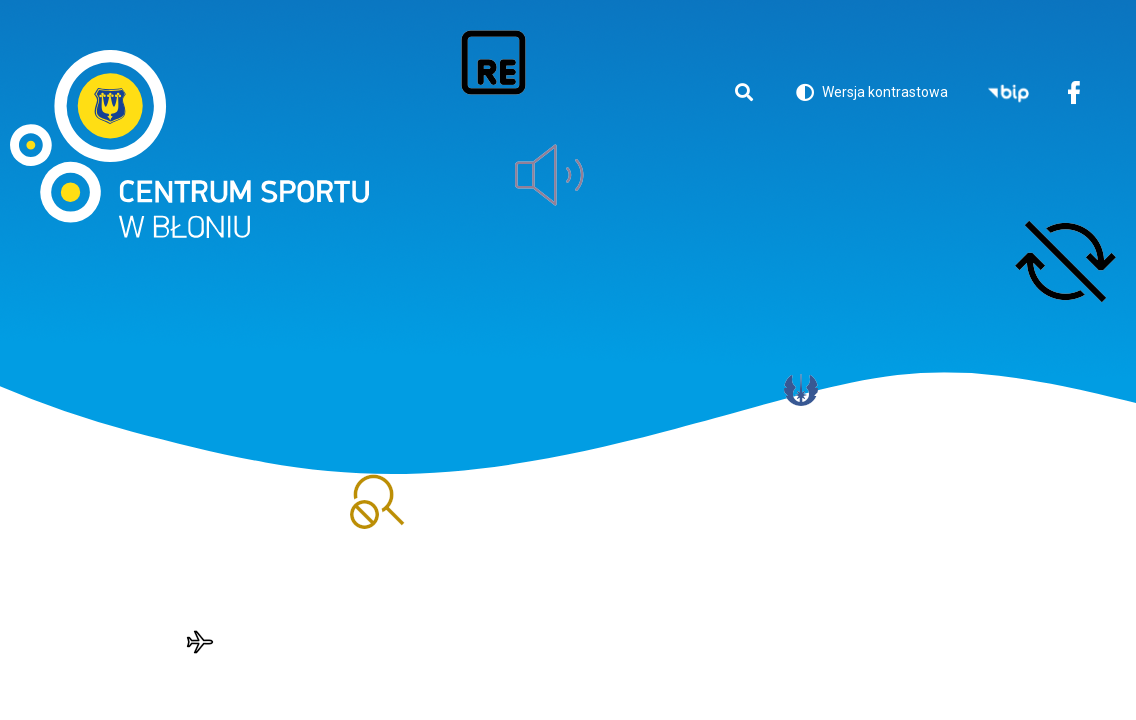  Describe the element at coordinates (801, 390) in the screenshot. I see `indicates Jedi Order affiliation or Star Wars themed content` at that location.